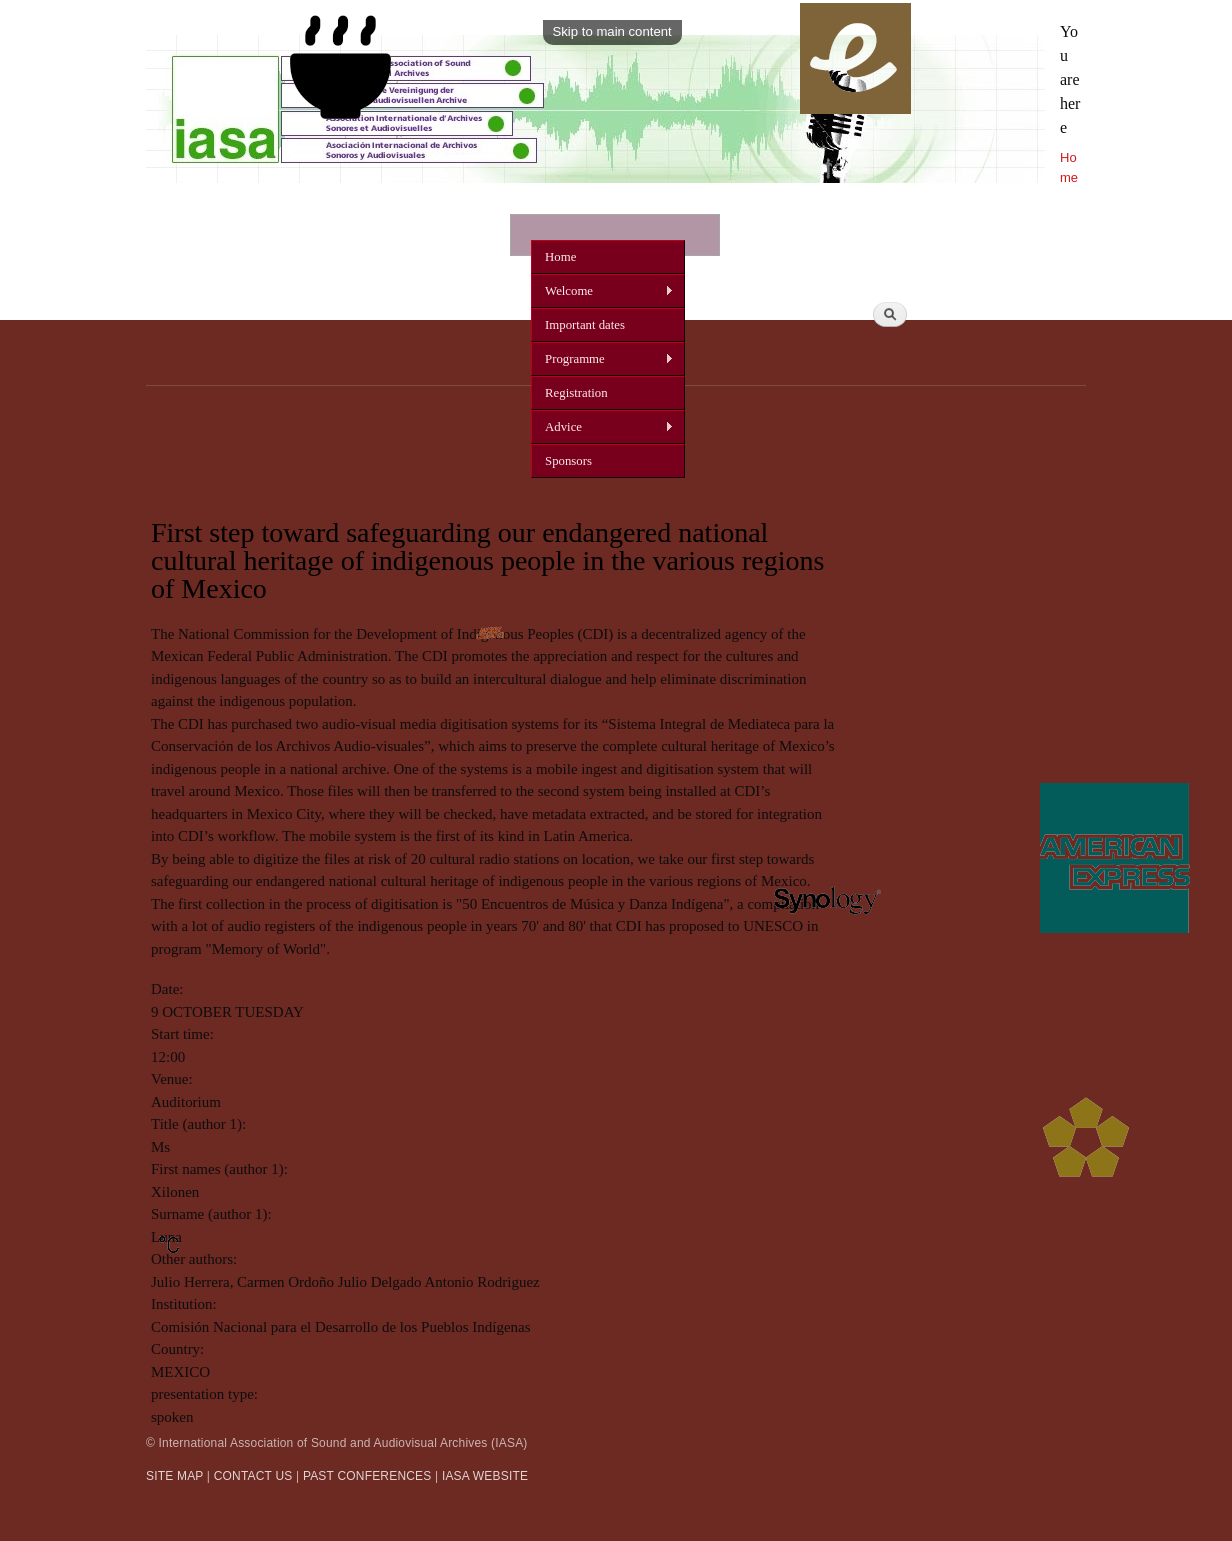 Image resolution: width=1232 pixels, height=1541 pixels. What do you see at coordinates (827, 900) in the screenshot?
I see `Synology brand logo` at bounding box center [827, 900].